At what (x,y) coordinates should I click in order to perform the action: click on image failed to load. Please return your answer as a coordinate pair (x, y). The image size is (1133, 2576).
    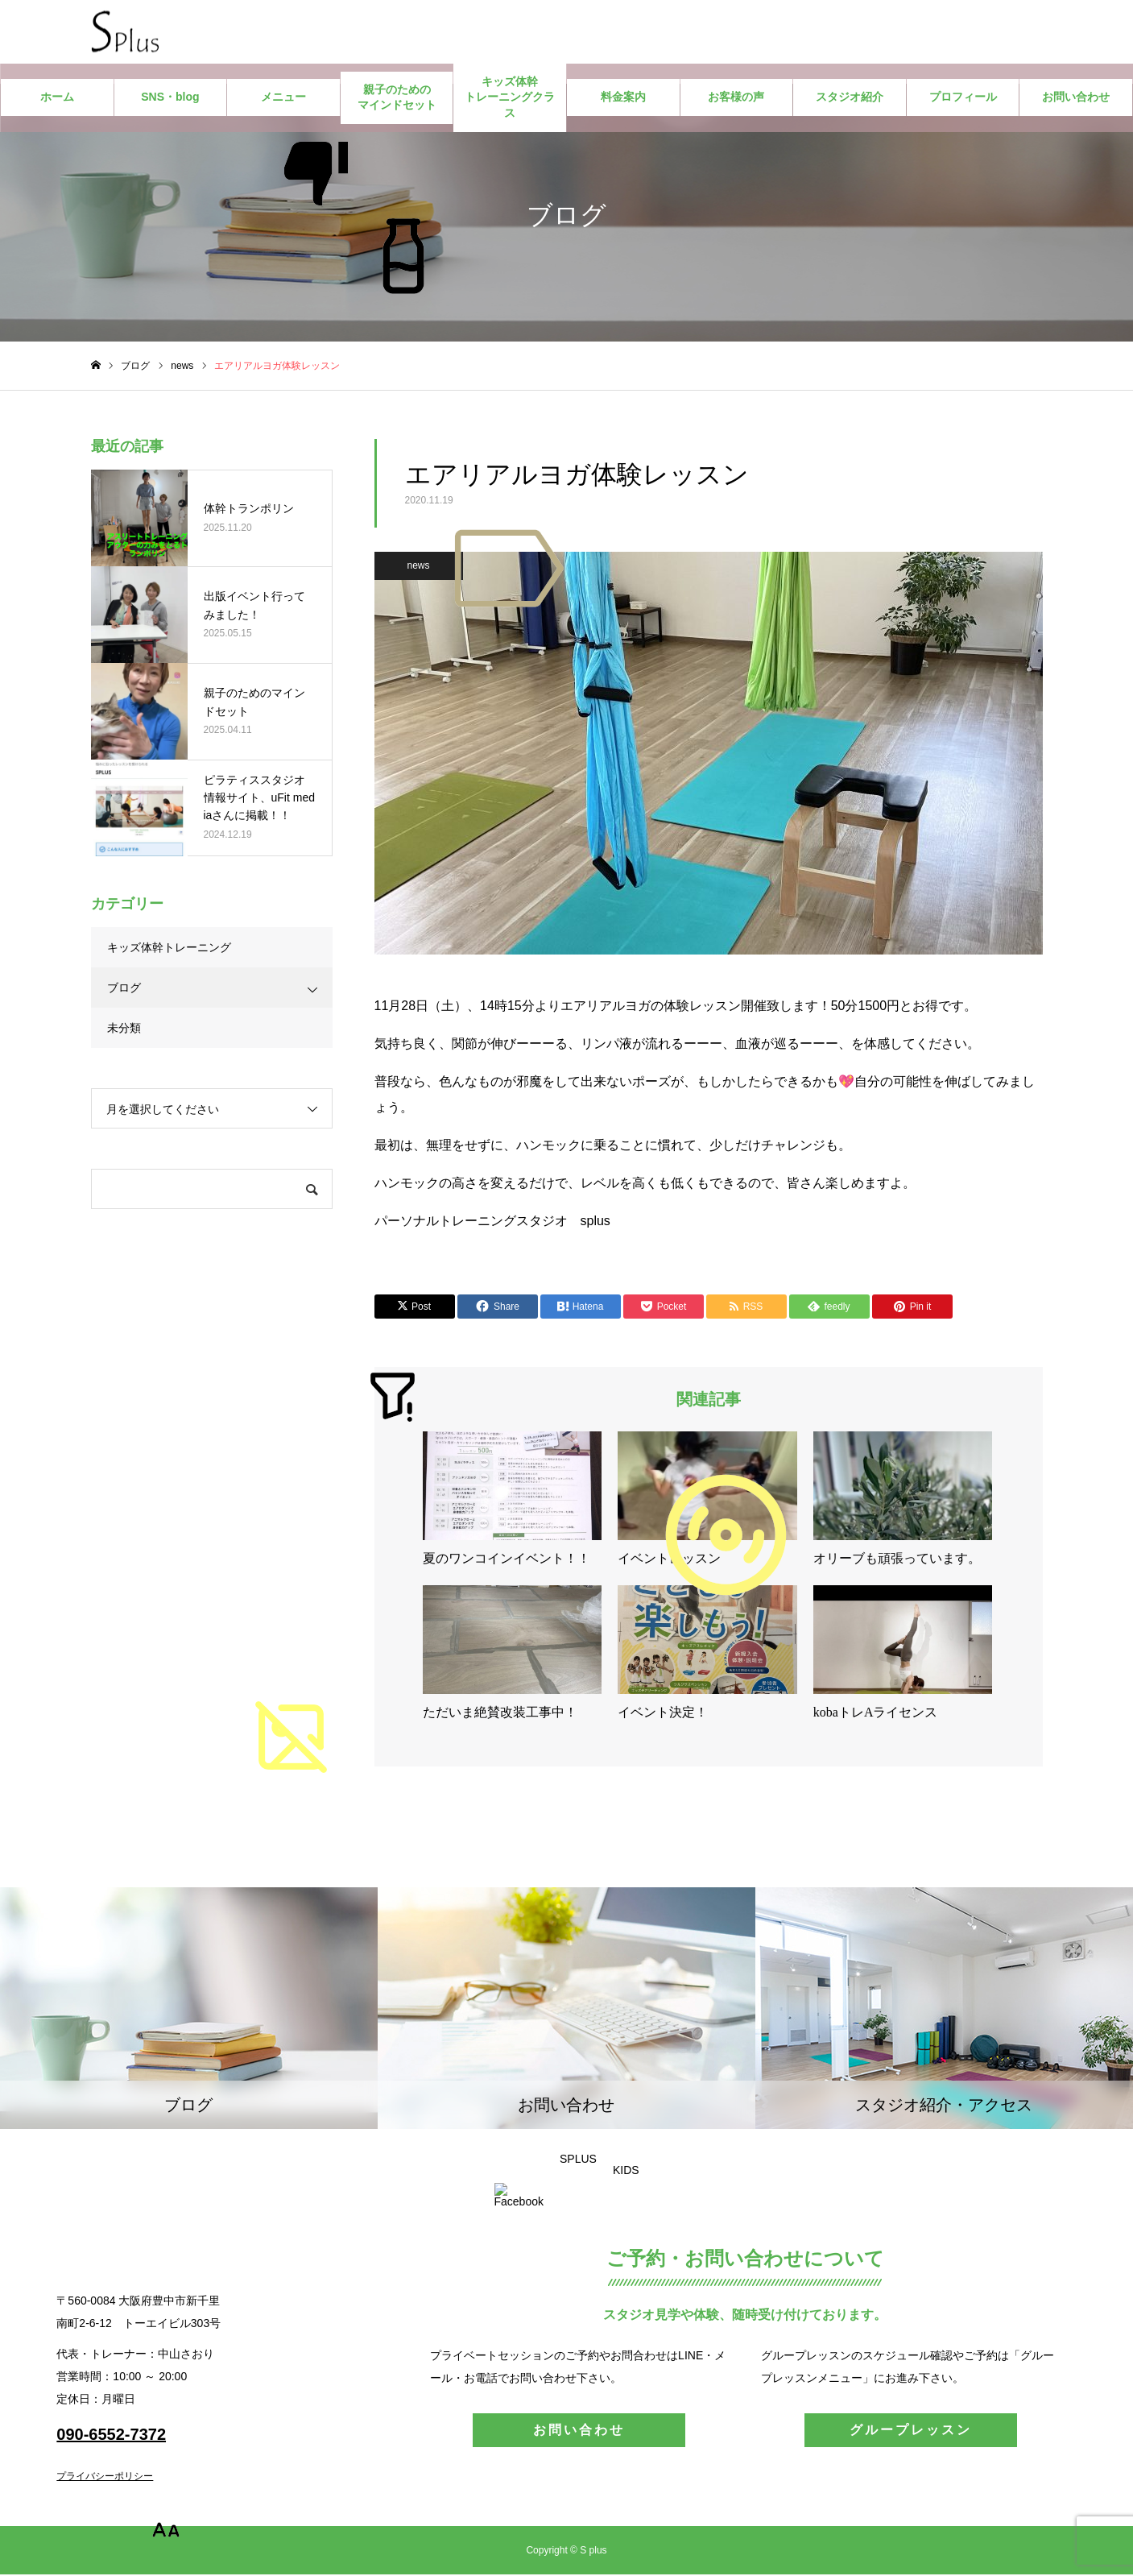
    Looking at the image, I should click on (291, 1737).